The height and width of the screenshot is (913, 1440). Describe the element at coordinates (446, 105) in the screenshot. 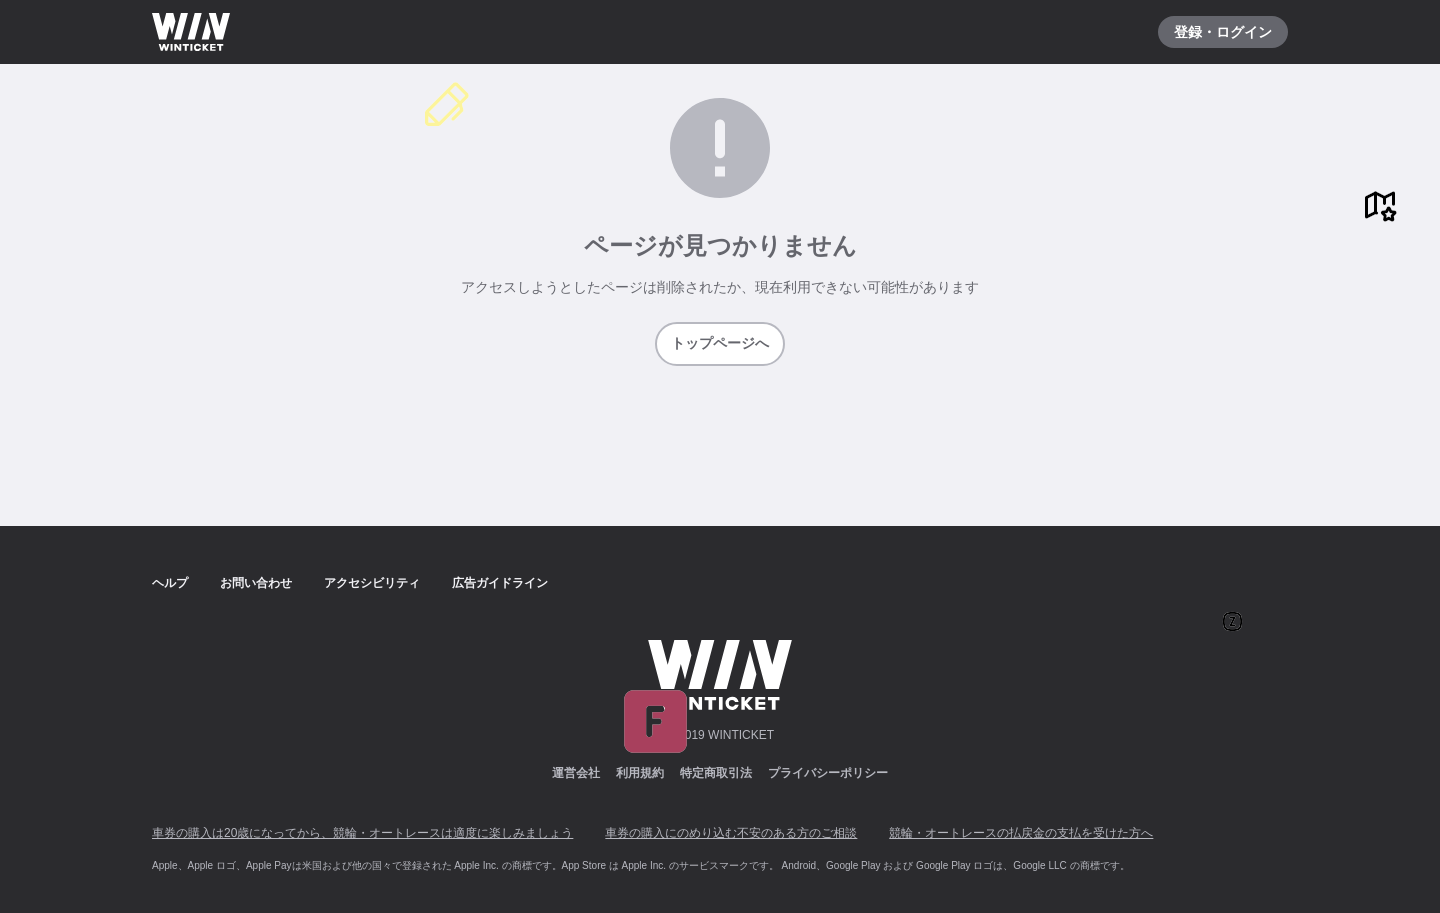

I see `edit or modify content` at that location.